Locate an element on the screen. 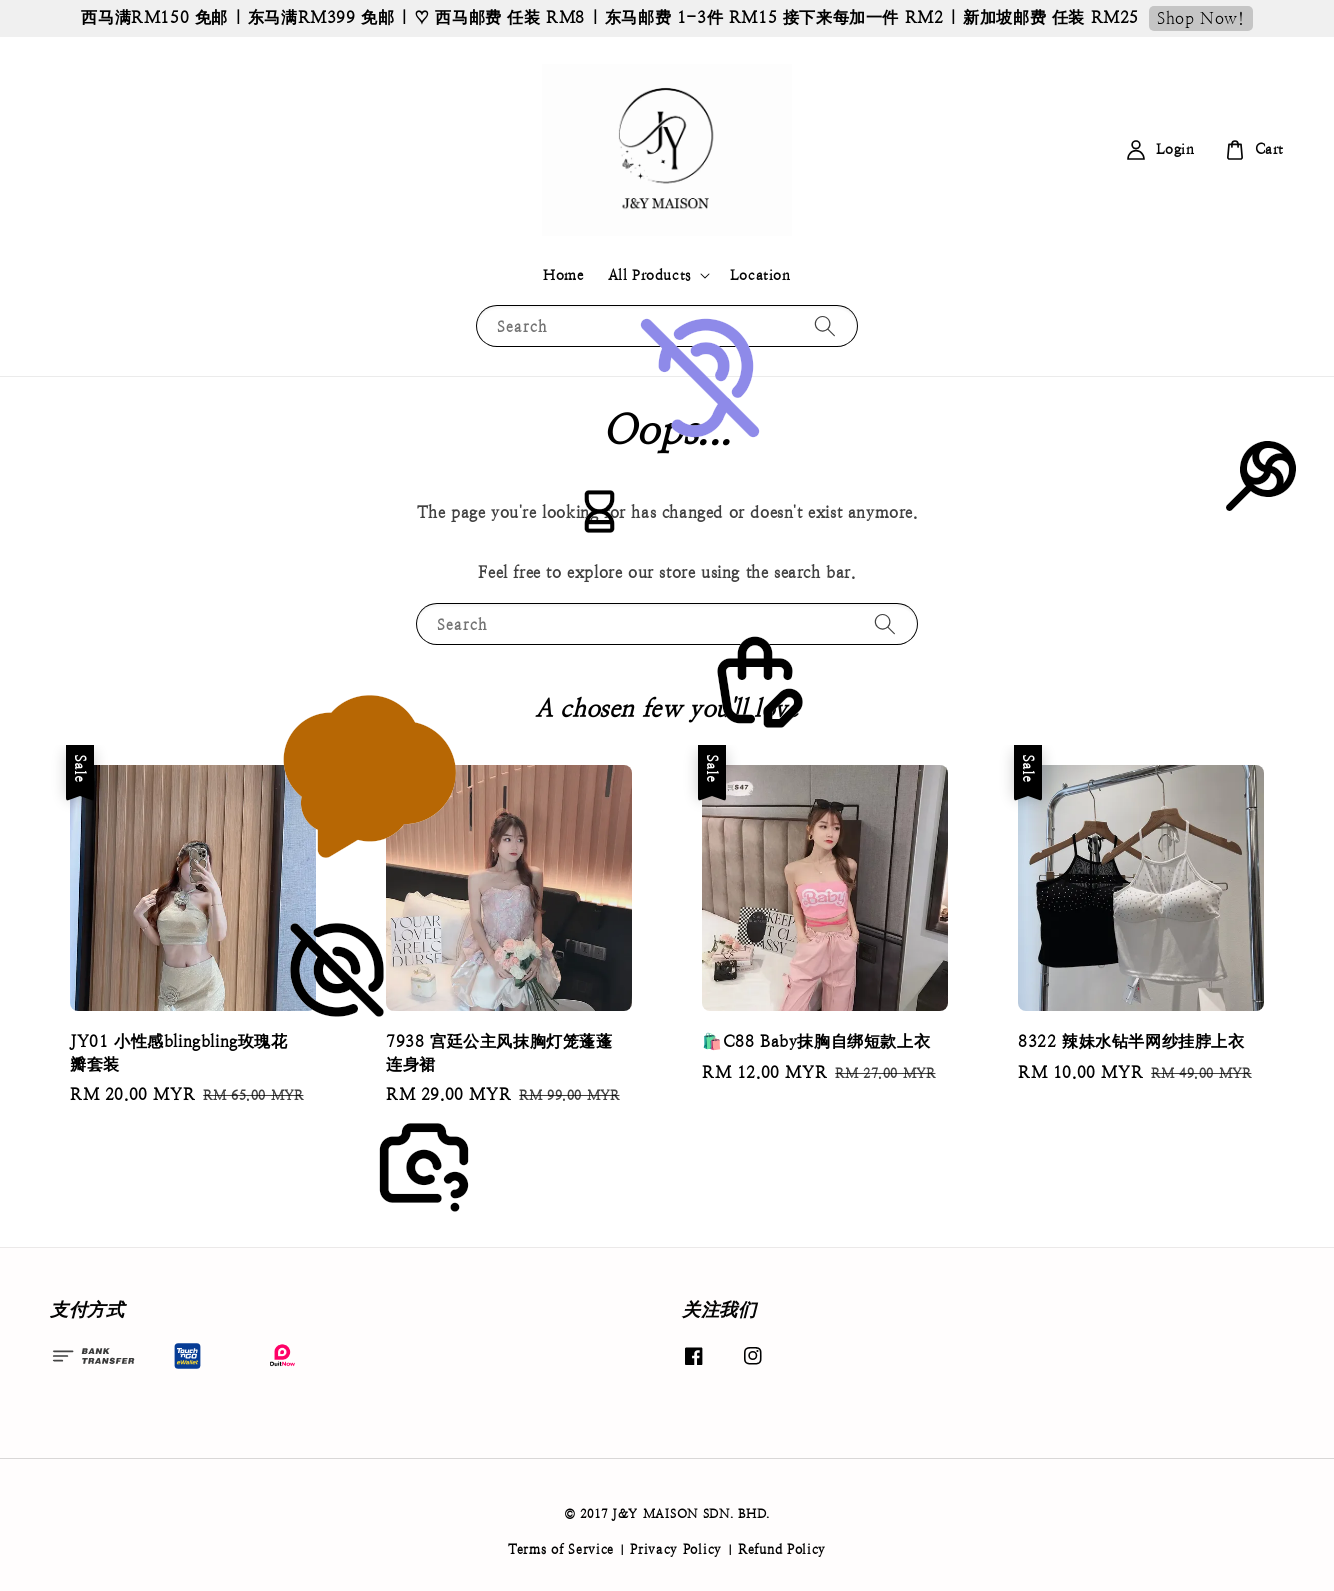 This screenshot has width=1334, height=1591. disable email or mention notifications is located at coordinates (337, 970).